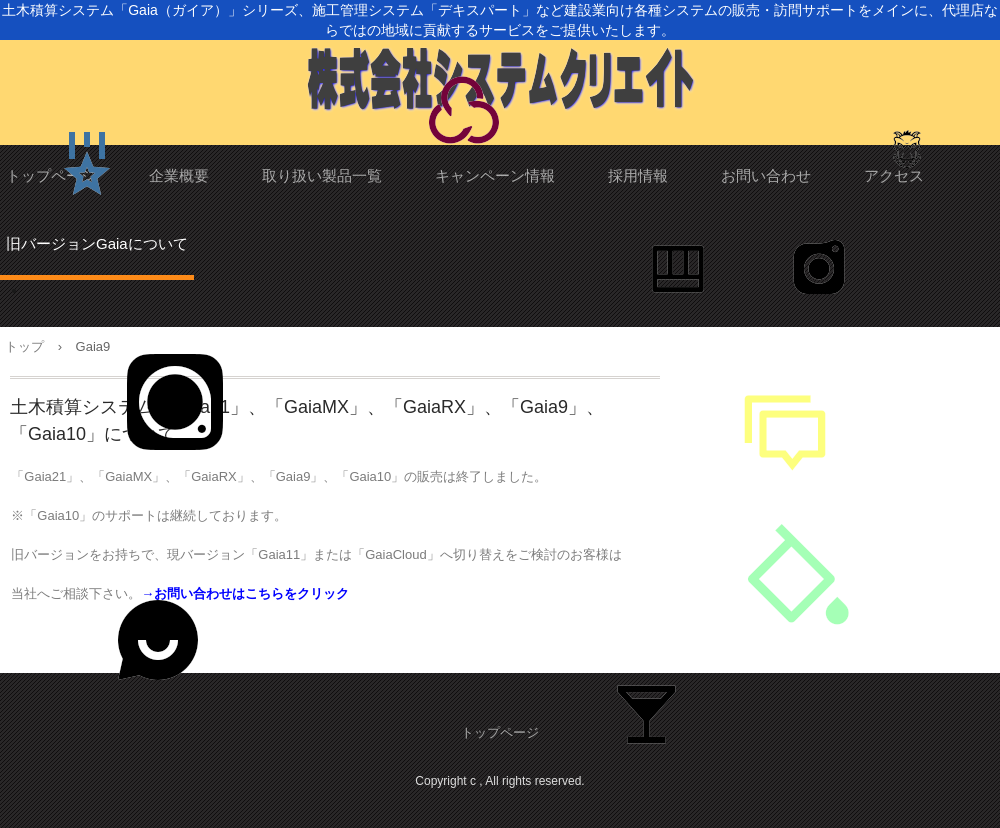 The width and height of the screenshot is (1000, 828). Describe the element at coordinates (646, 714) in the screenshot. I see `view cocktail or drink menu` at that location.